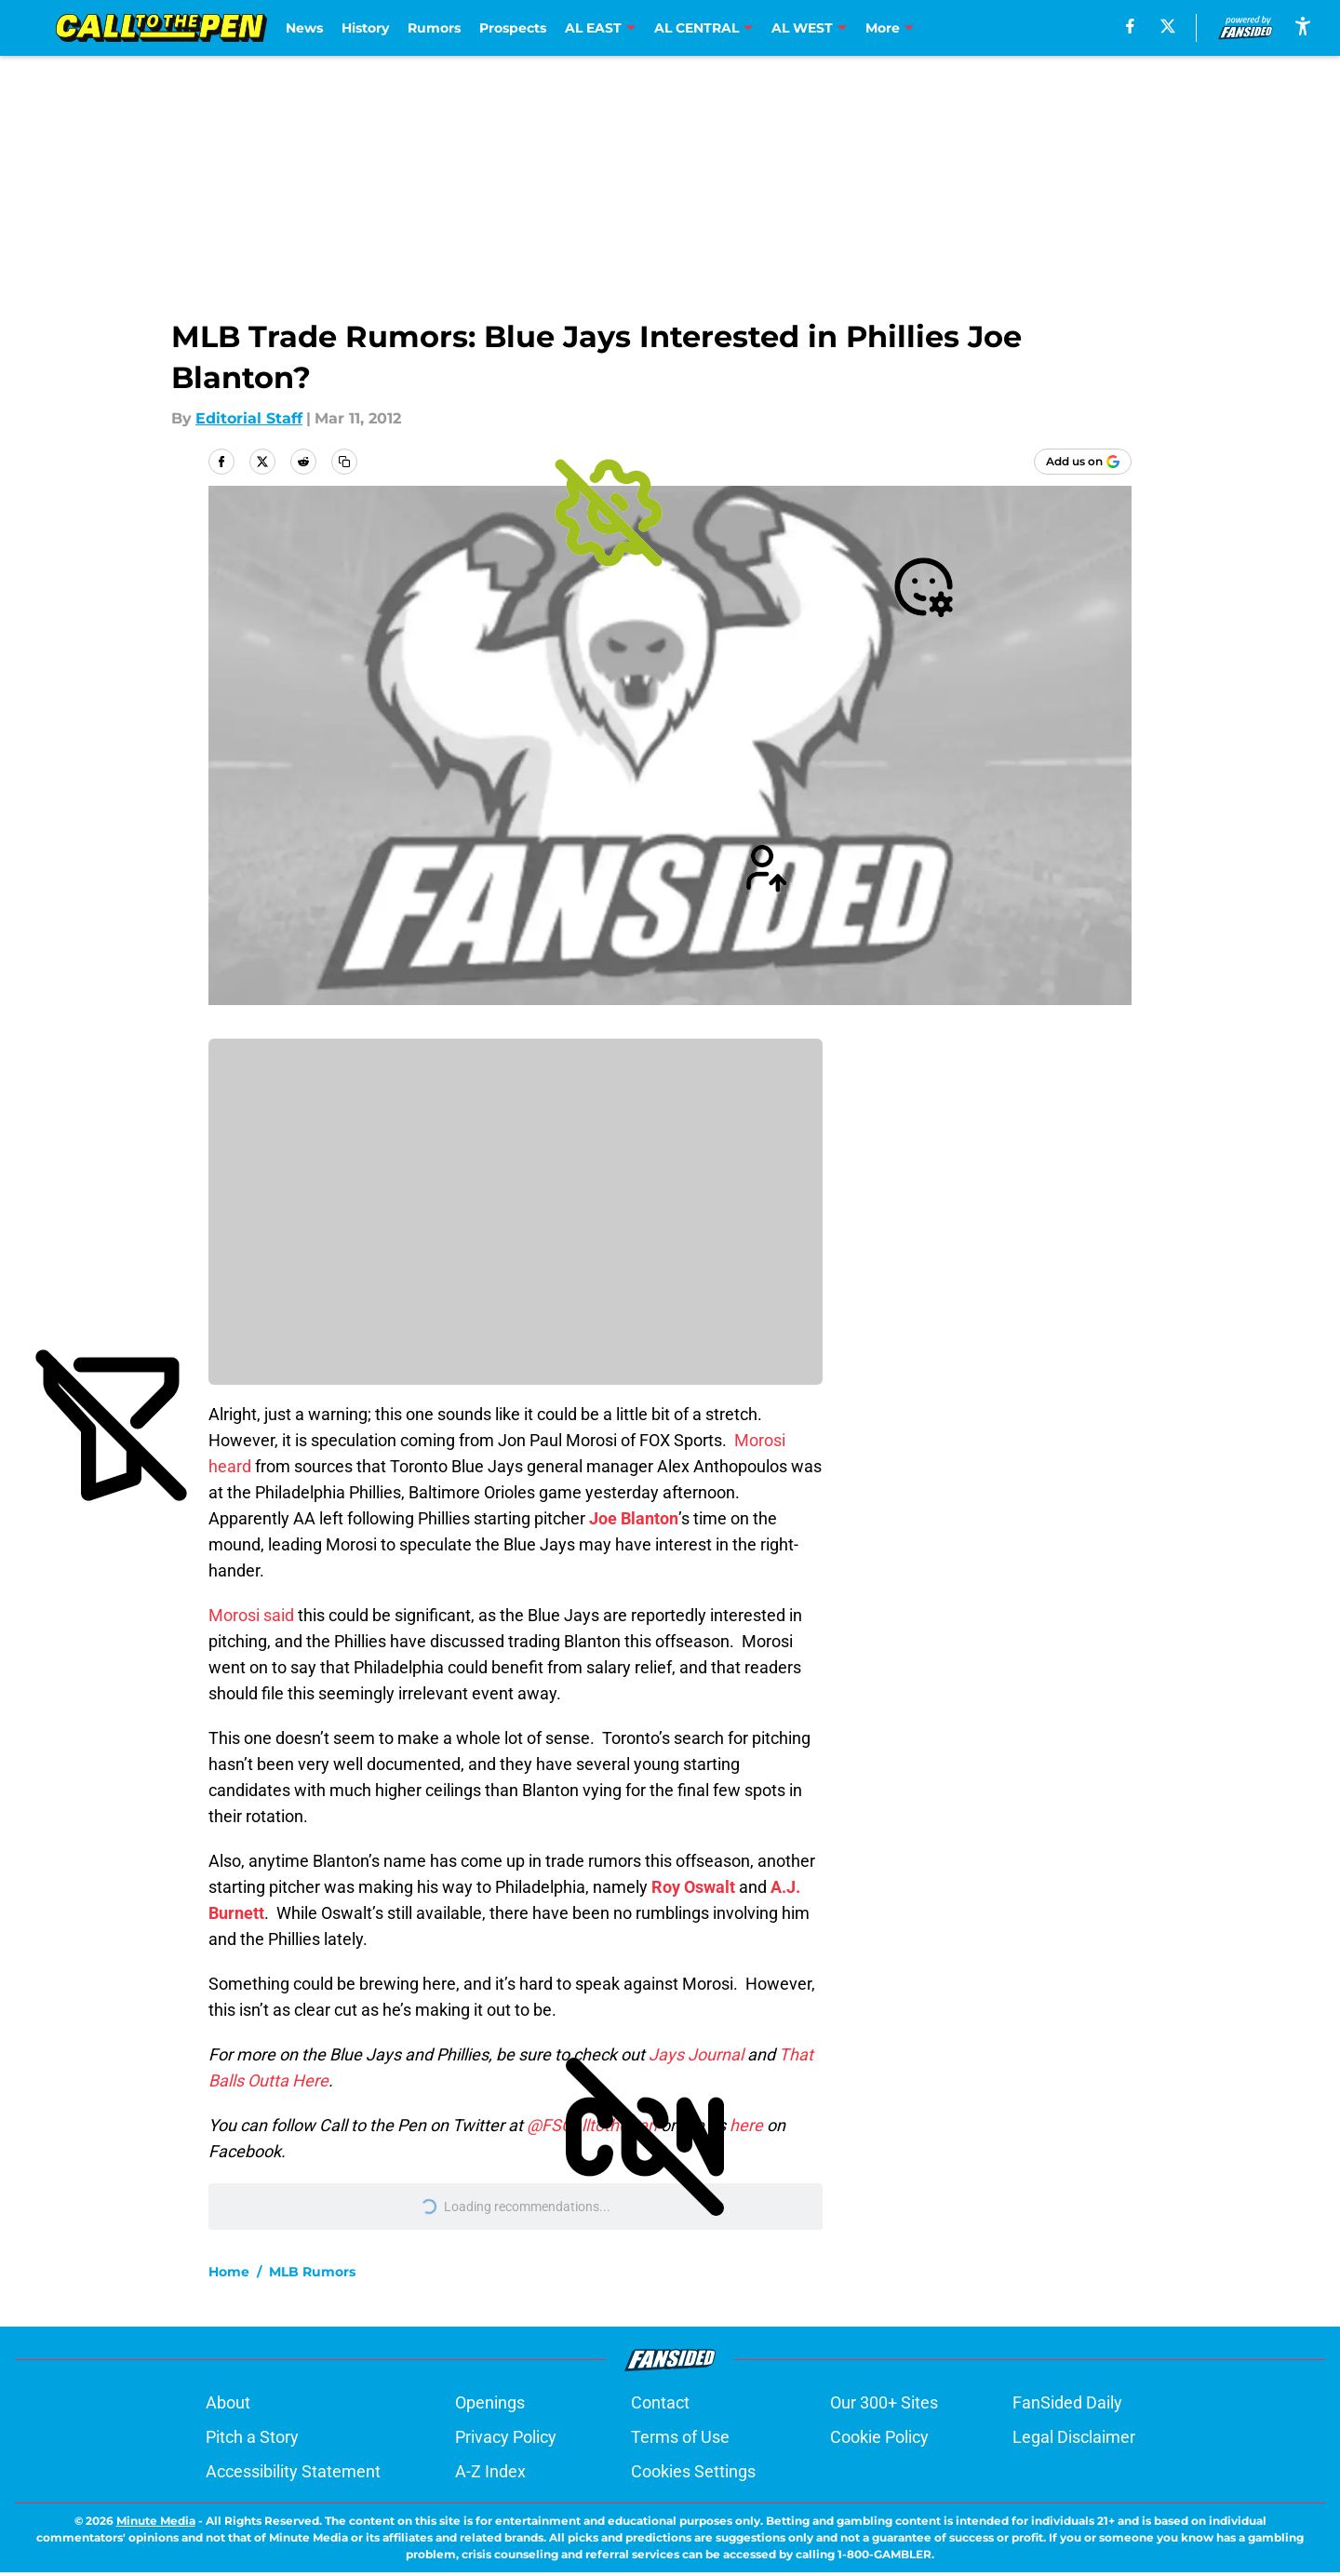  I want to click on http connection disabled or unavailable, so click(645, 2137).